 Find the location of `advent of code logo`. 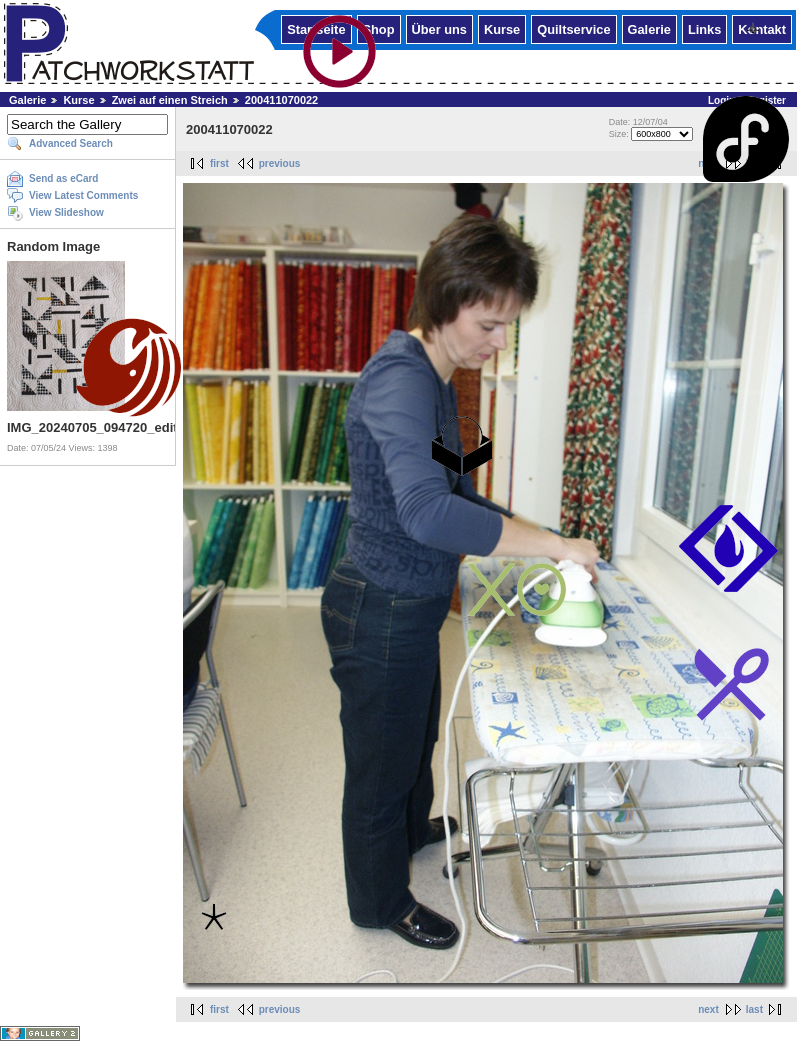

advent of code logo is located at coordinates (214, 917).